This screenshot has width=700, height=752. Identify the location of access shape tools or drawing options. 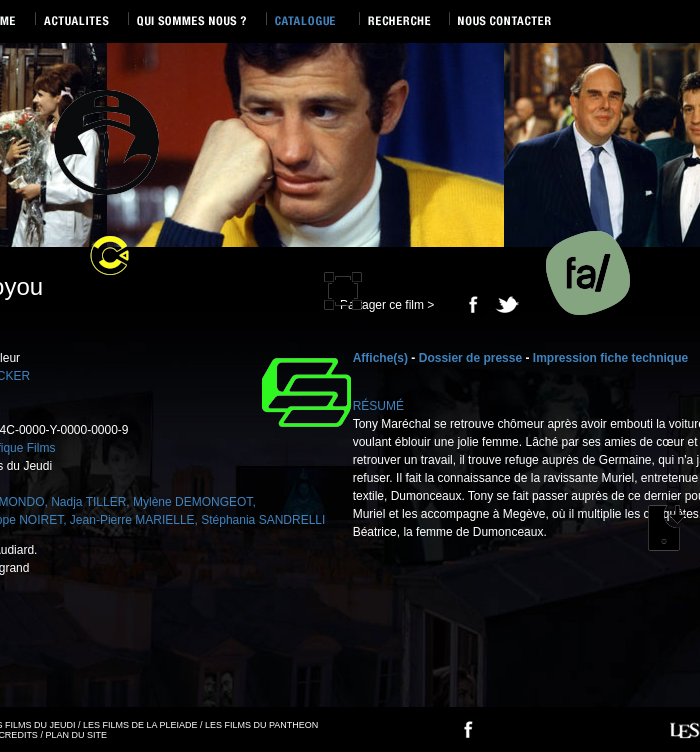
(343, 291).